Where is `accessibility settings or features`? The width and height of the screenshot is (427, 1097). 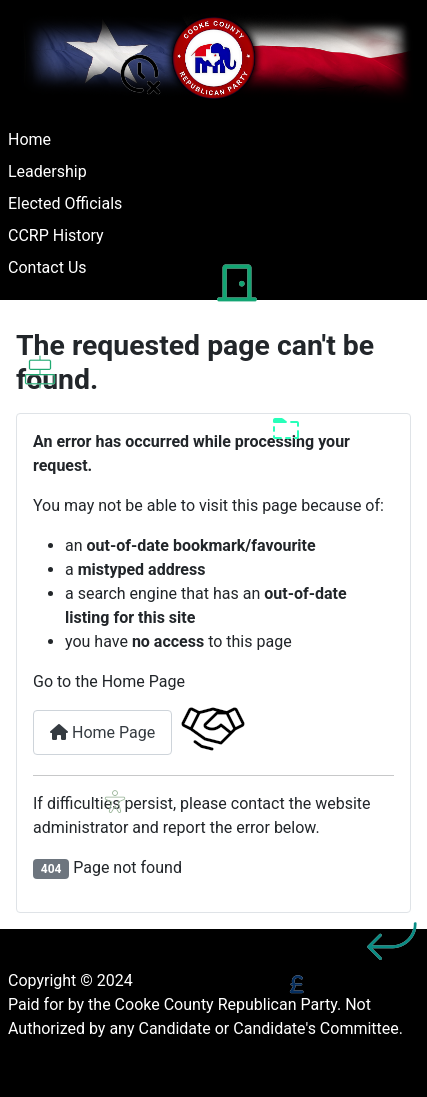
accessibility settings or features is located at coordinates (115, 802).